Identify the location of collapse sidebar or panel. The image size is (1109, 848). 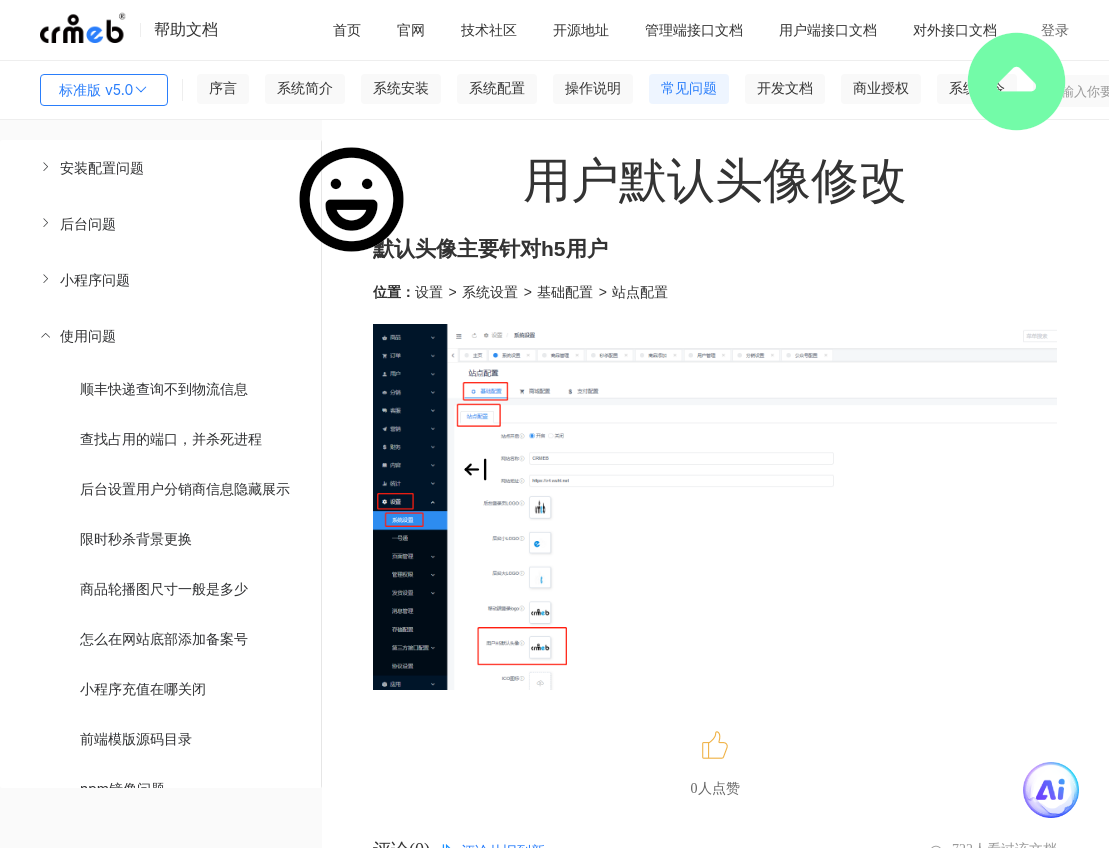
(475, 469).